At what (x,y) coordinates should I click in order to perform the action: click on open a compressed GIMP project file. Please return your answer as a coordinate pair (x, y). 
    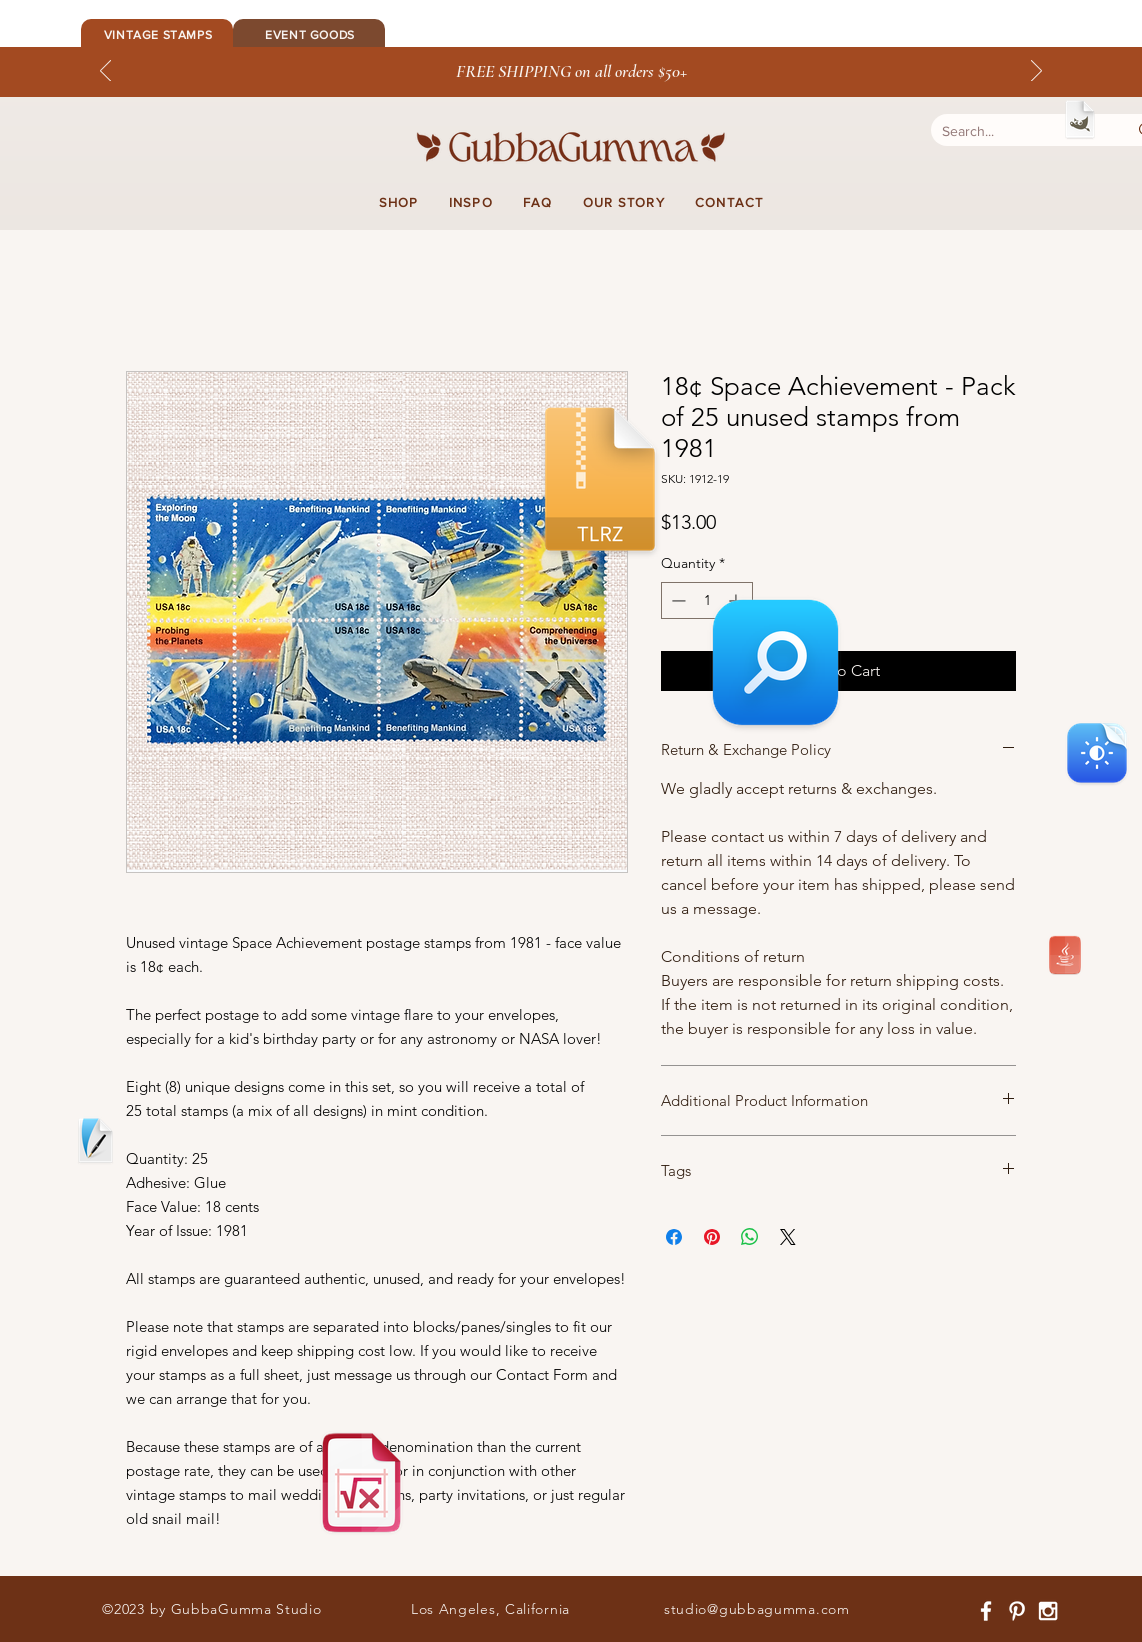
    Looking at the image, I should click on (1080, 120).